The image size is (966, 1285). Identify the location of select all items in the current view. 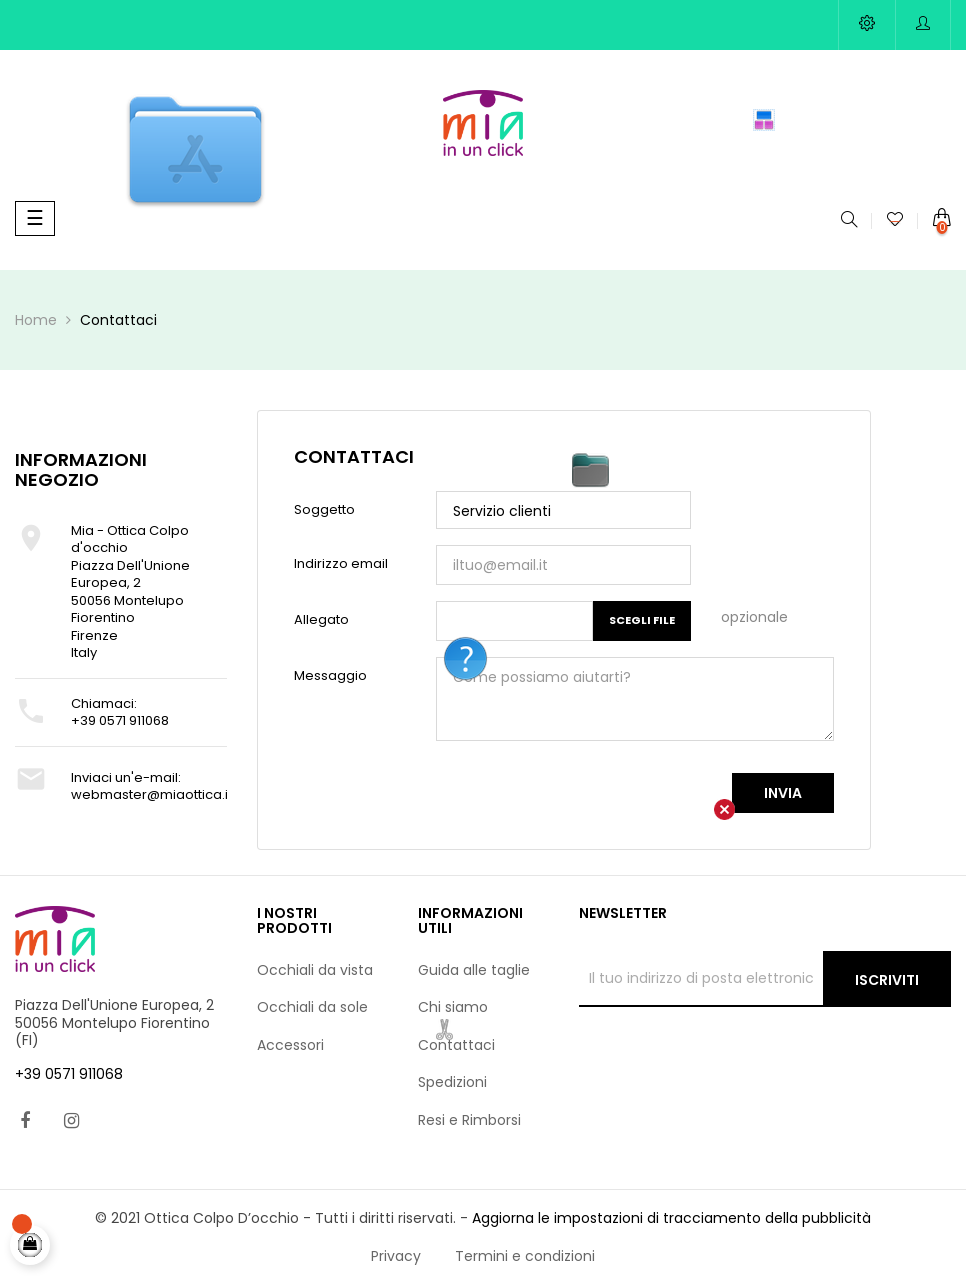
(764, 120).